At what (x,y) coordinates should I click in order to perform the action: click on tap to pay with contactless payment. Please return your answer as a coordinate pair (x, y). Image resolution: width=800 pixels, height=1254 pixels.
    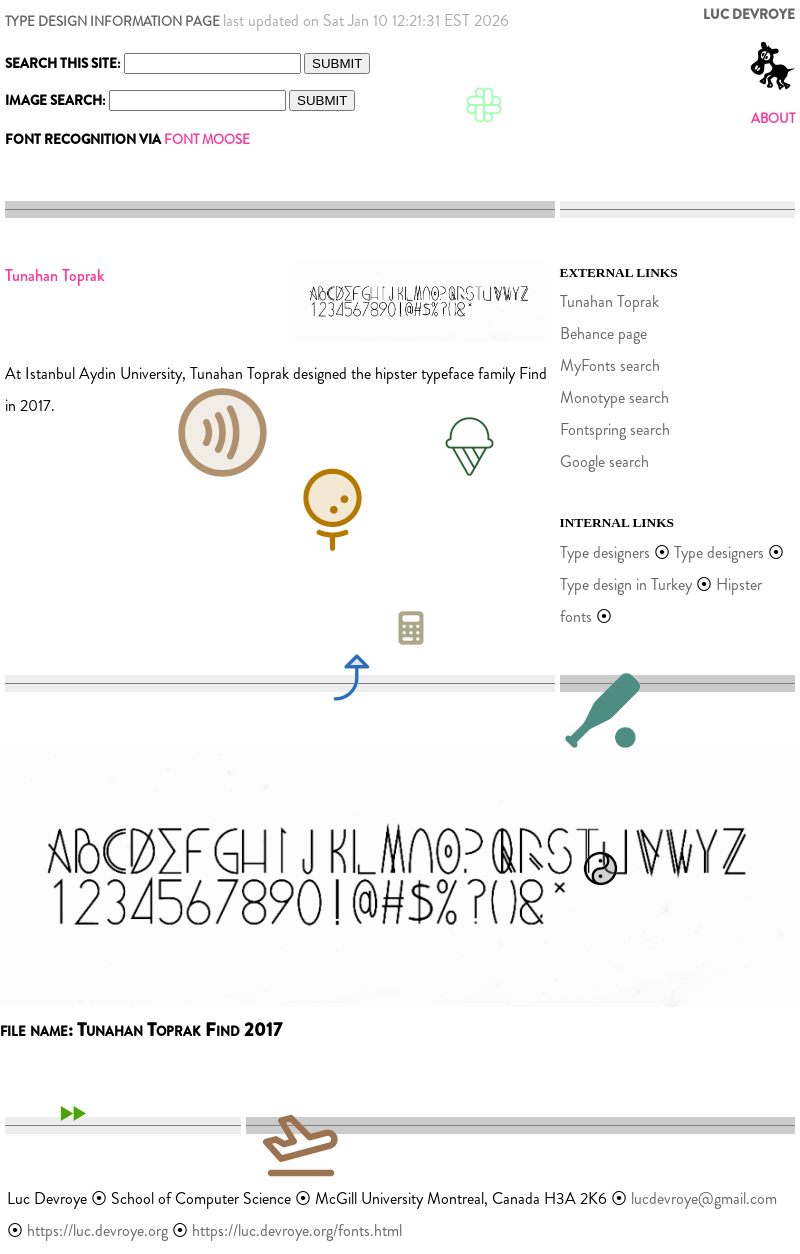
    Looking at the image, I should click on (222, 432).